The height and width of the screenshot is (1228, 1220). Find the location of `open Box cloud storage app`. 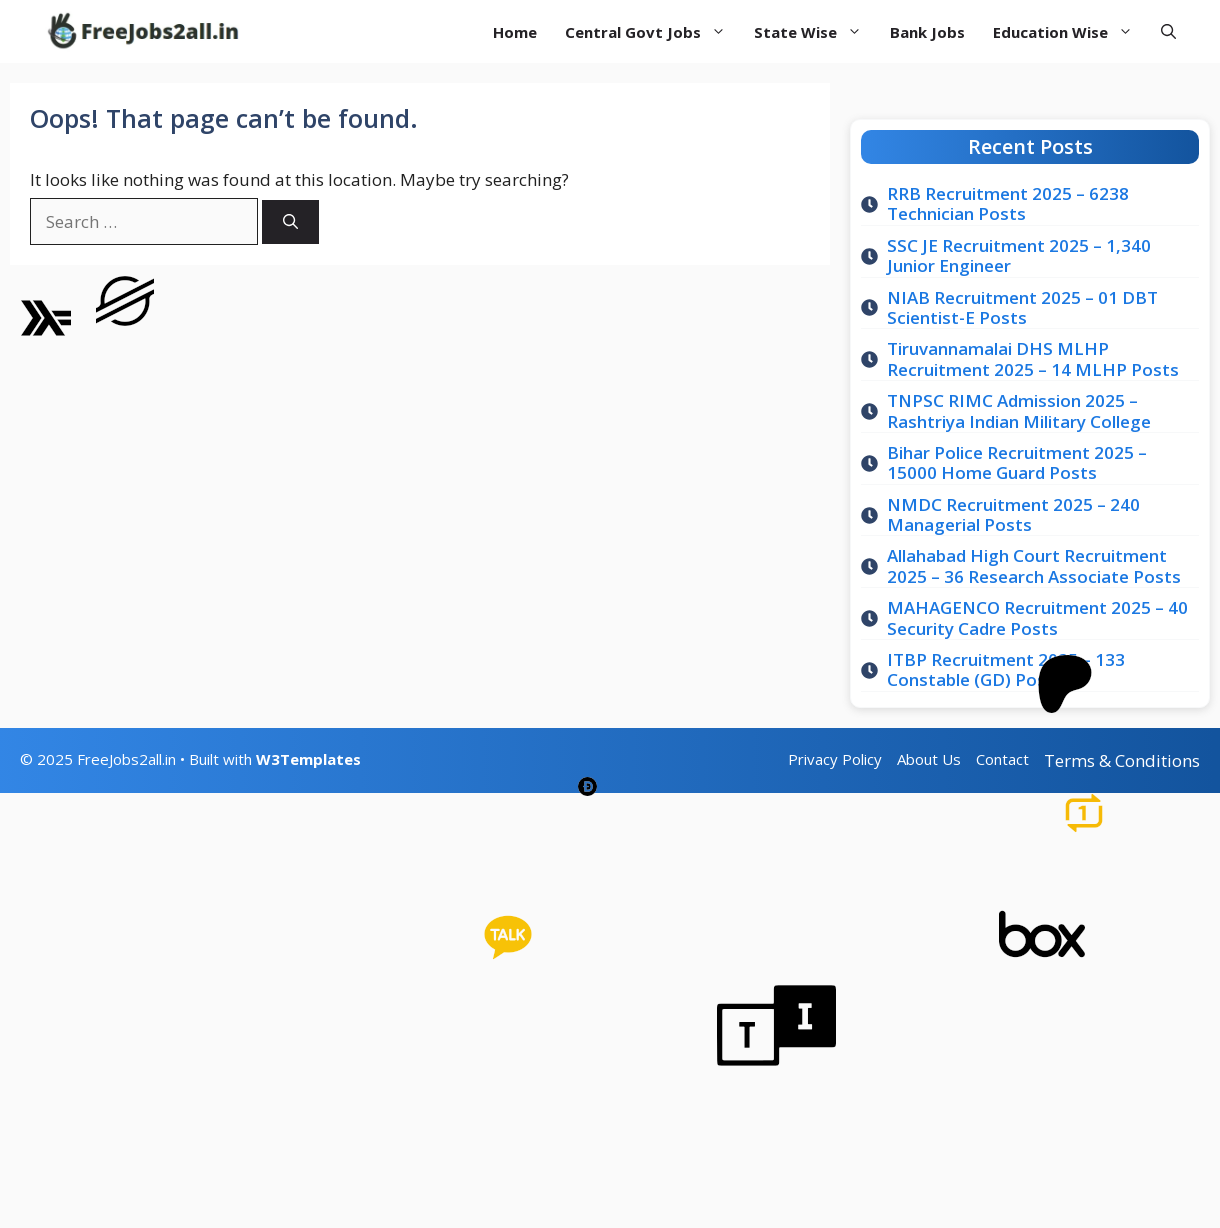

open Box cloud storage app is located at coordinates (1042, 934).